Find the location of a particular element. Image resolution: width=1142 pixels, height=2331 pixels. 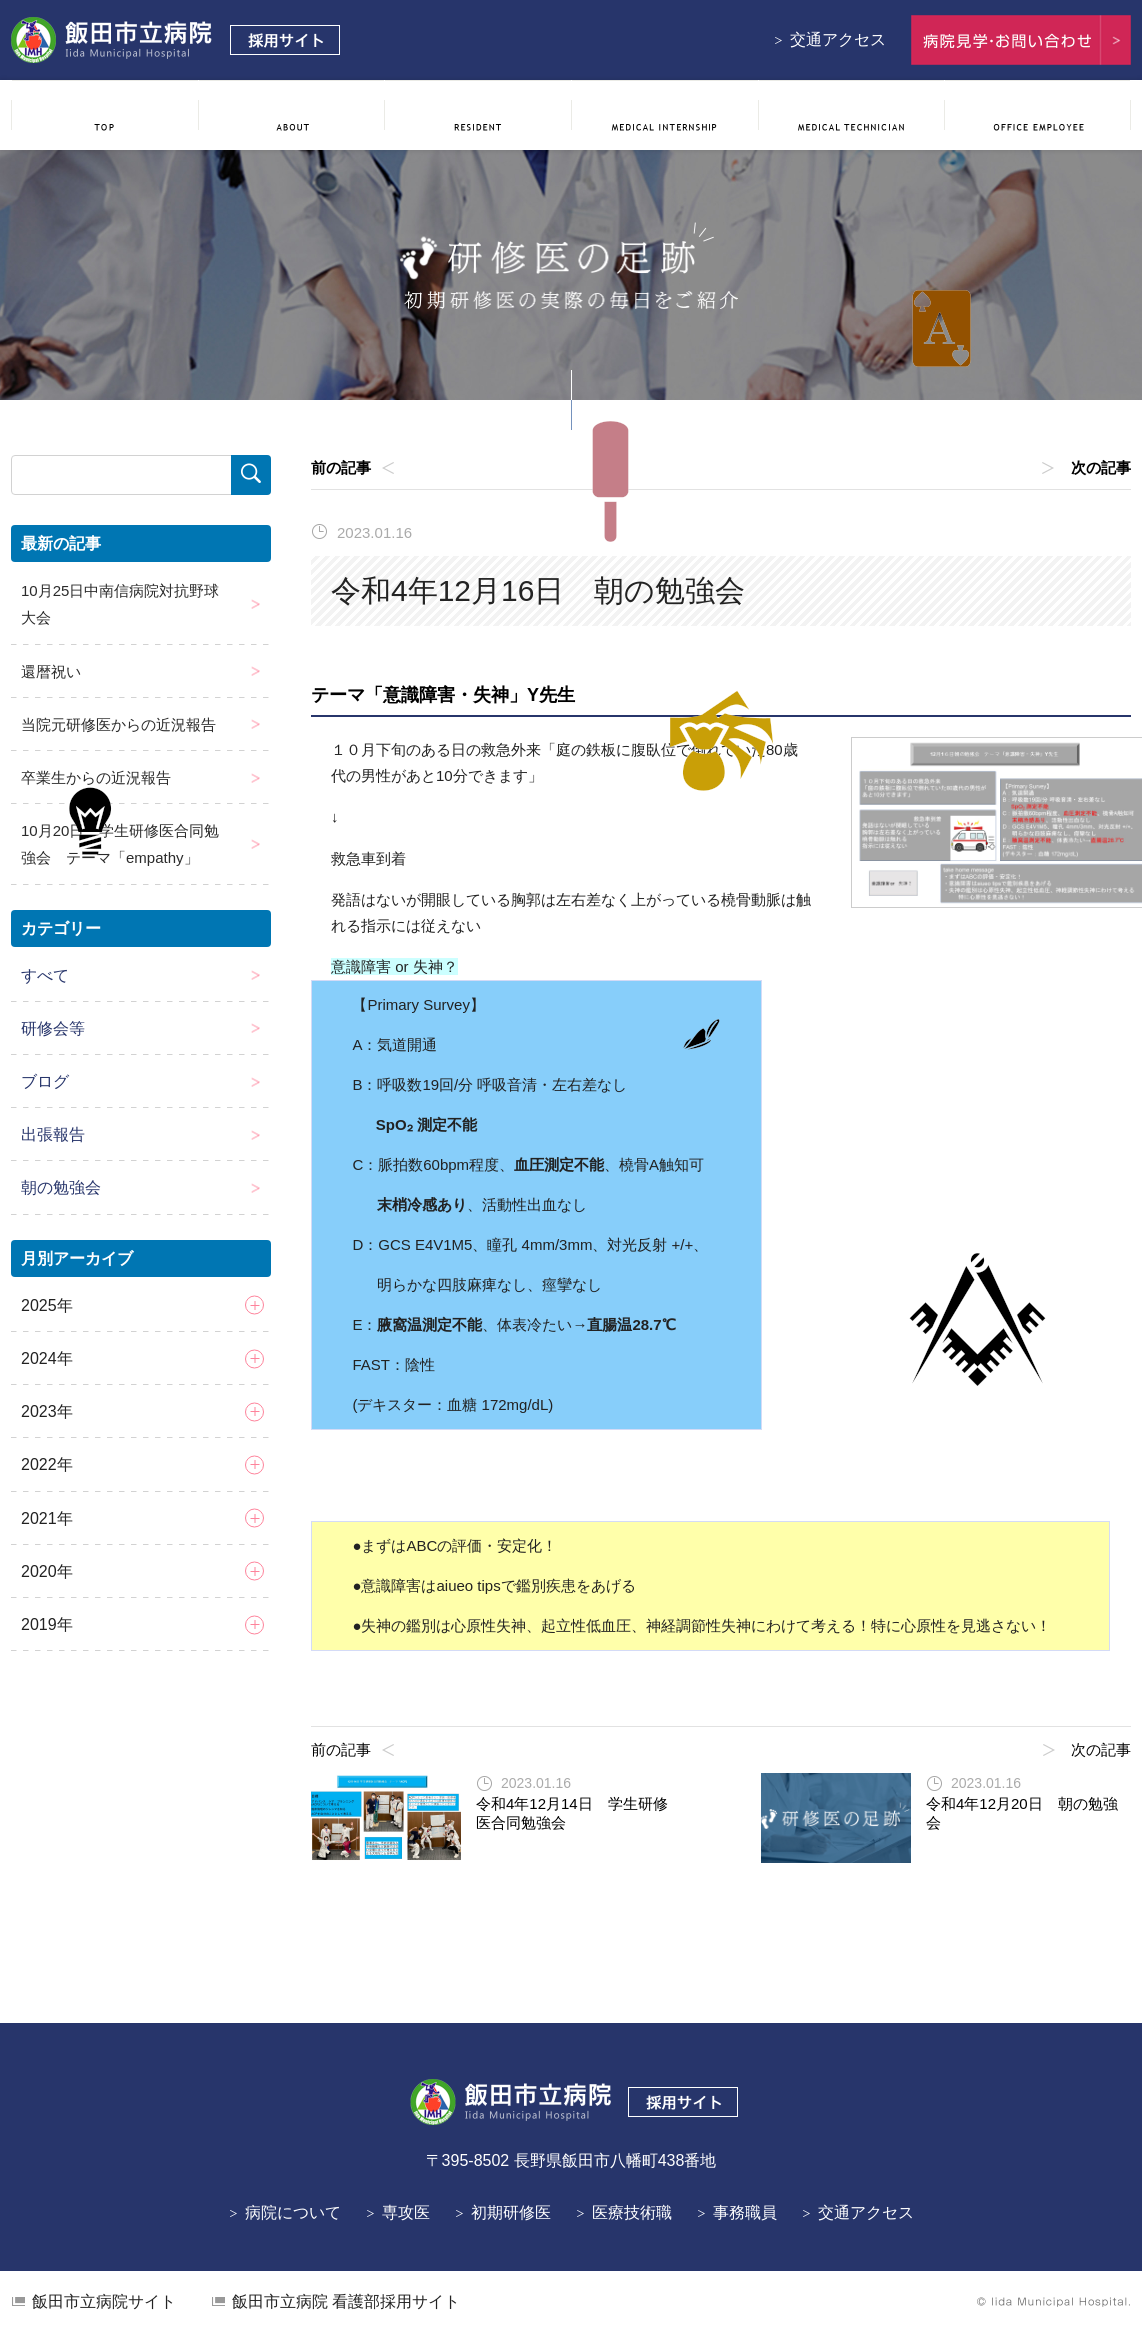

steal or grab an item quickly is located at coordinates (722, 738).